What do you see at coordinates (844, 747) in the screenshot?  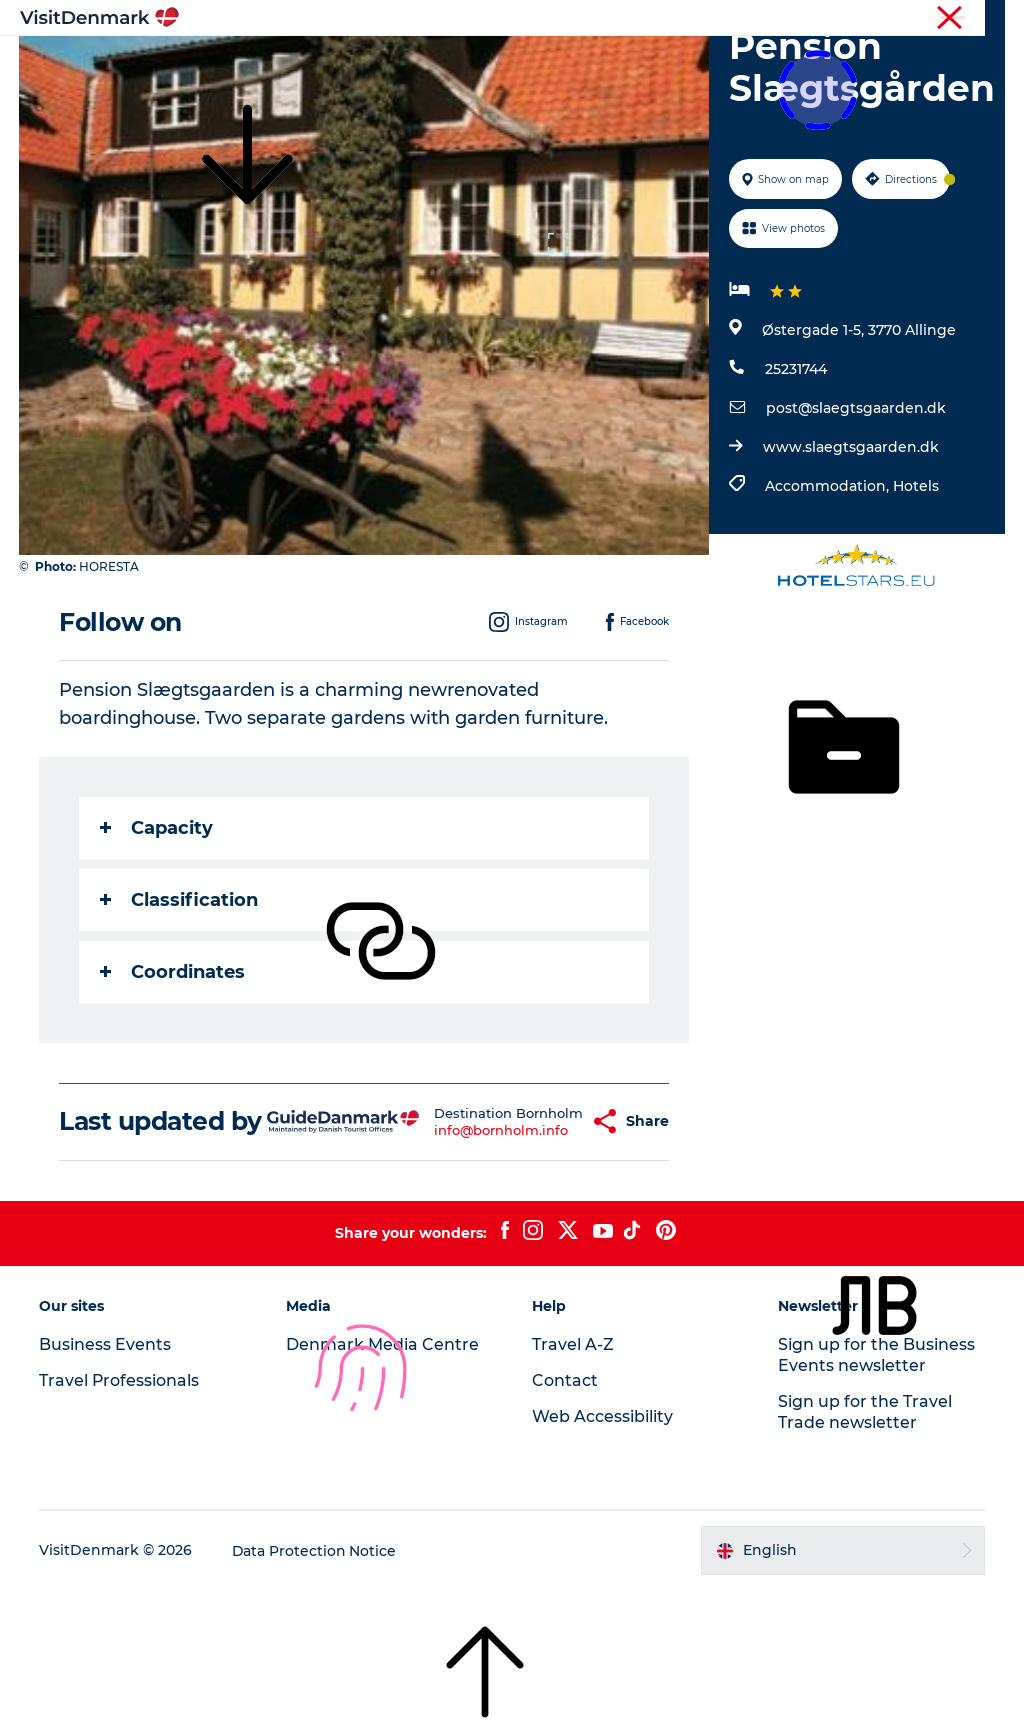 I see `remove a file from this folder` at bounding box center [844, 747].